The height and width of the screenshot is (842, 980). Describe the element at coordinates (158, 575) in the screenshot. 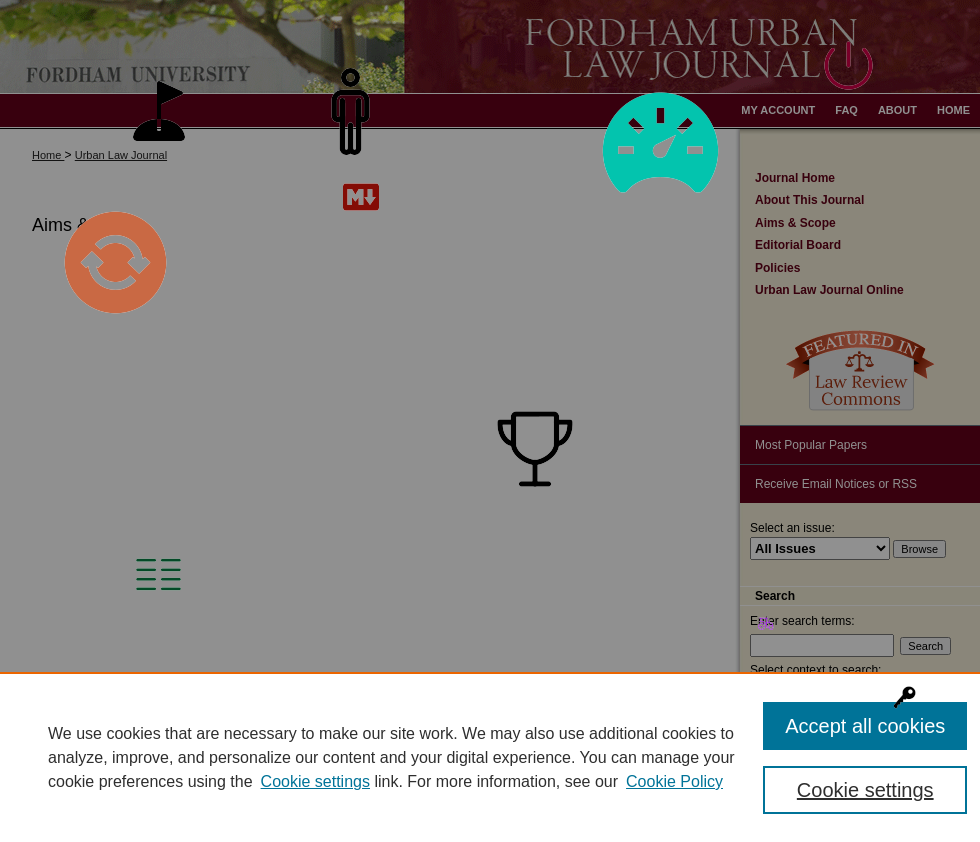

I see `switch to multi-column text layout` at that location.